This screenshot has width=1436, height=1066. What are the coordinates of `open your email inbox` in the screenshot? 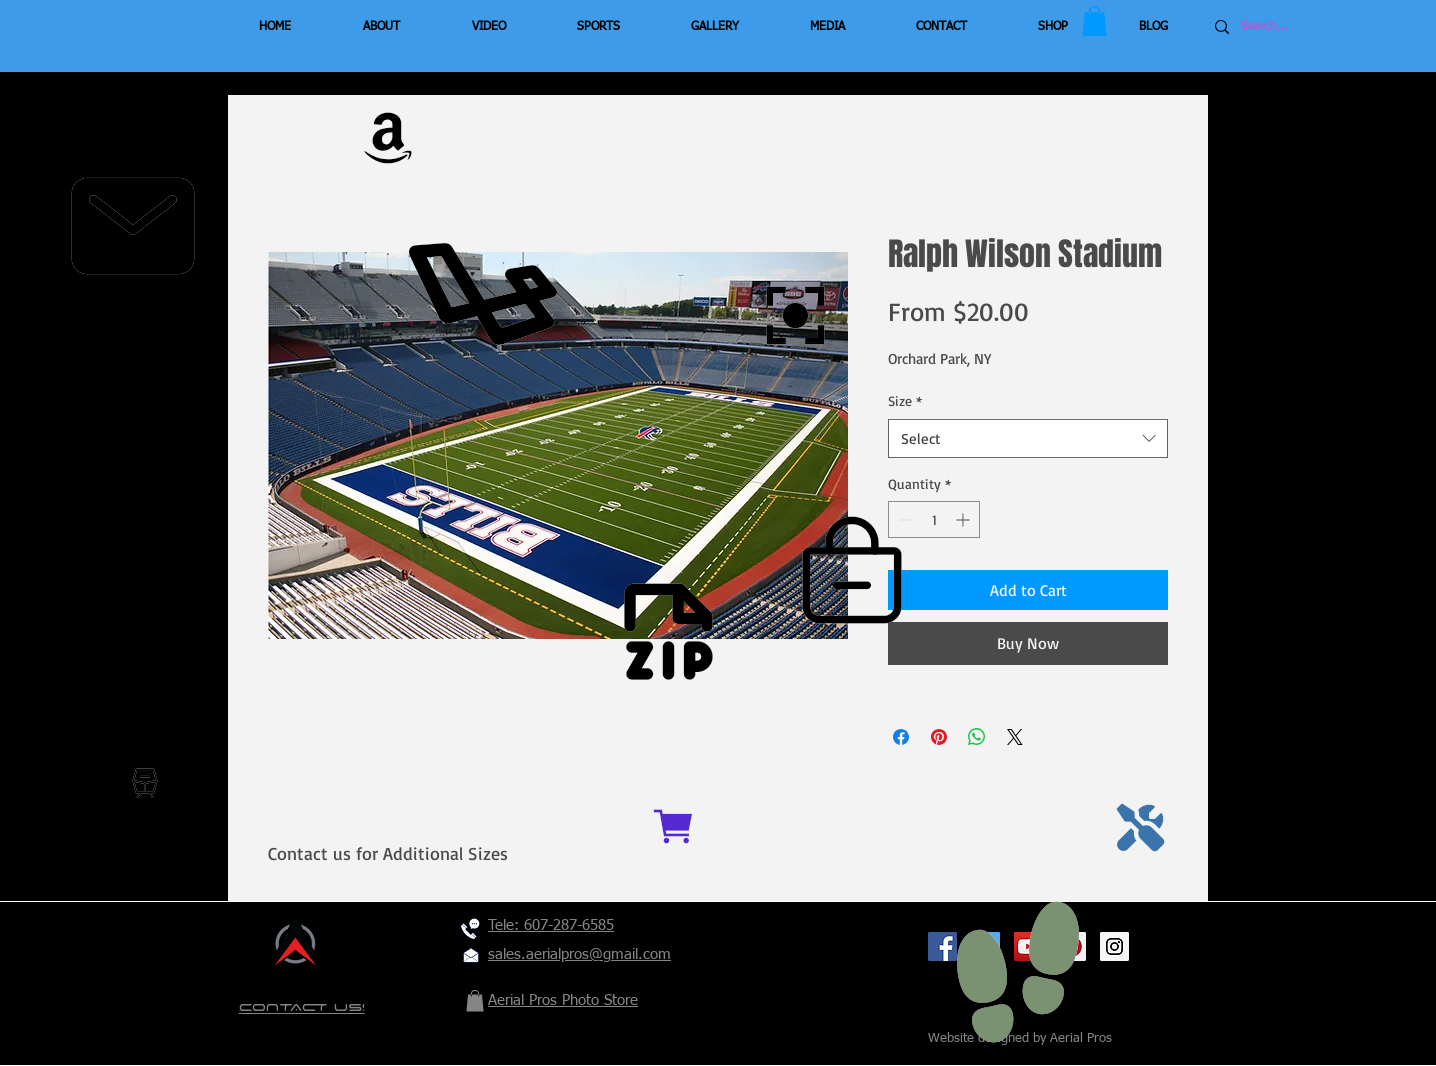 It's located at (133, 226).